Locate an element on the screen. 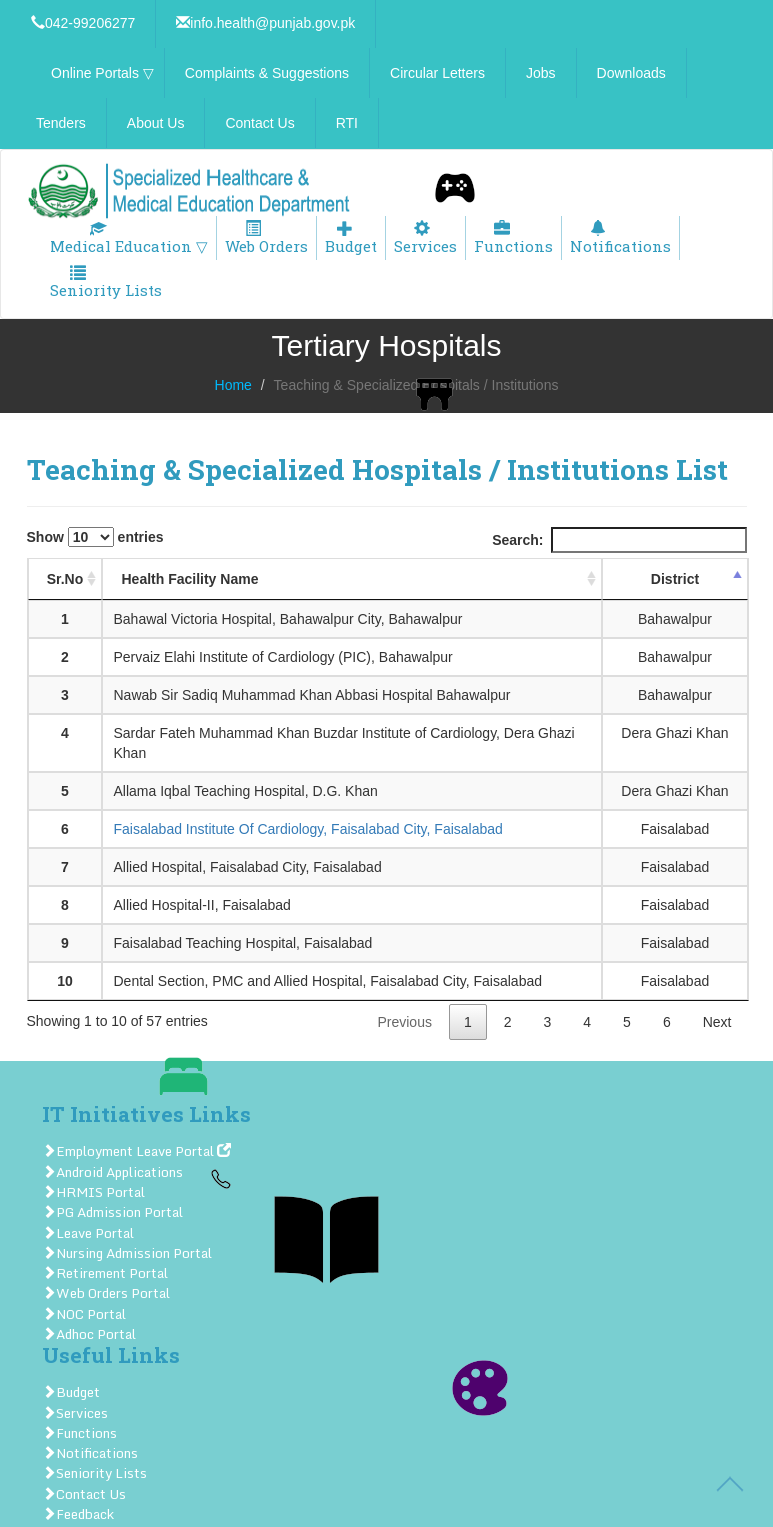 This screenshot has width=773, height=1527. view bridge or overpass locations is located at coordinates (434, 394).